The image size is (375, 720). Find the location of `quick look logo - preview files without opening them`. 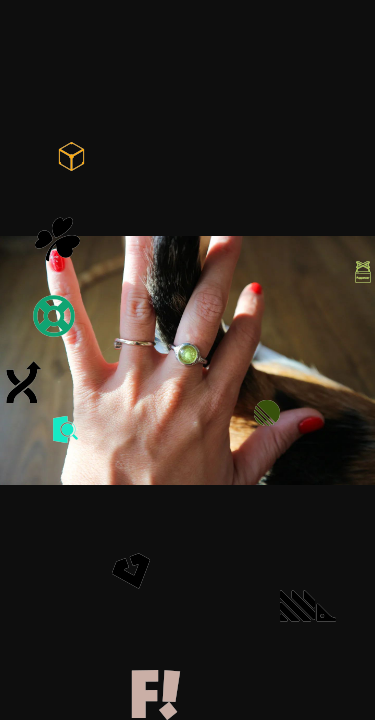

quick look logo - preview files without opening them is located at coordinates (65, 429).